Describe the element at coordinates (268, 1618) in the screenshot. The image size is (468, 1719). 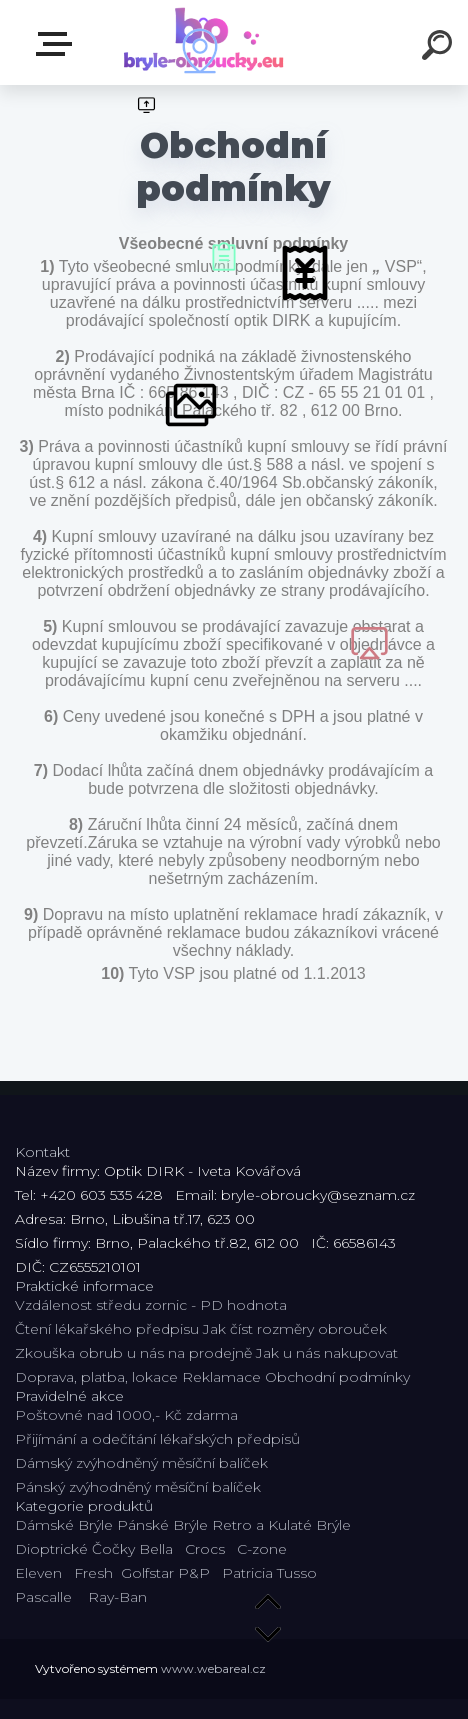
I see `expand or collapse a dropdown menu` at that location.